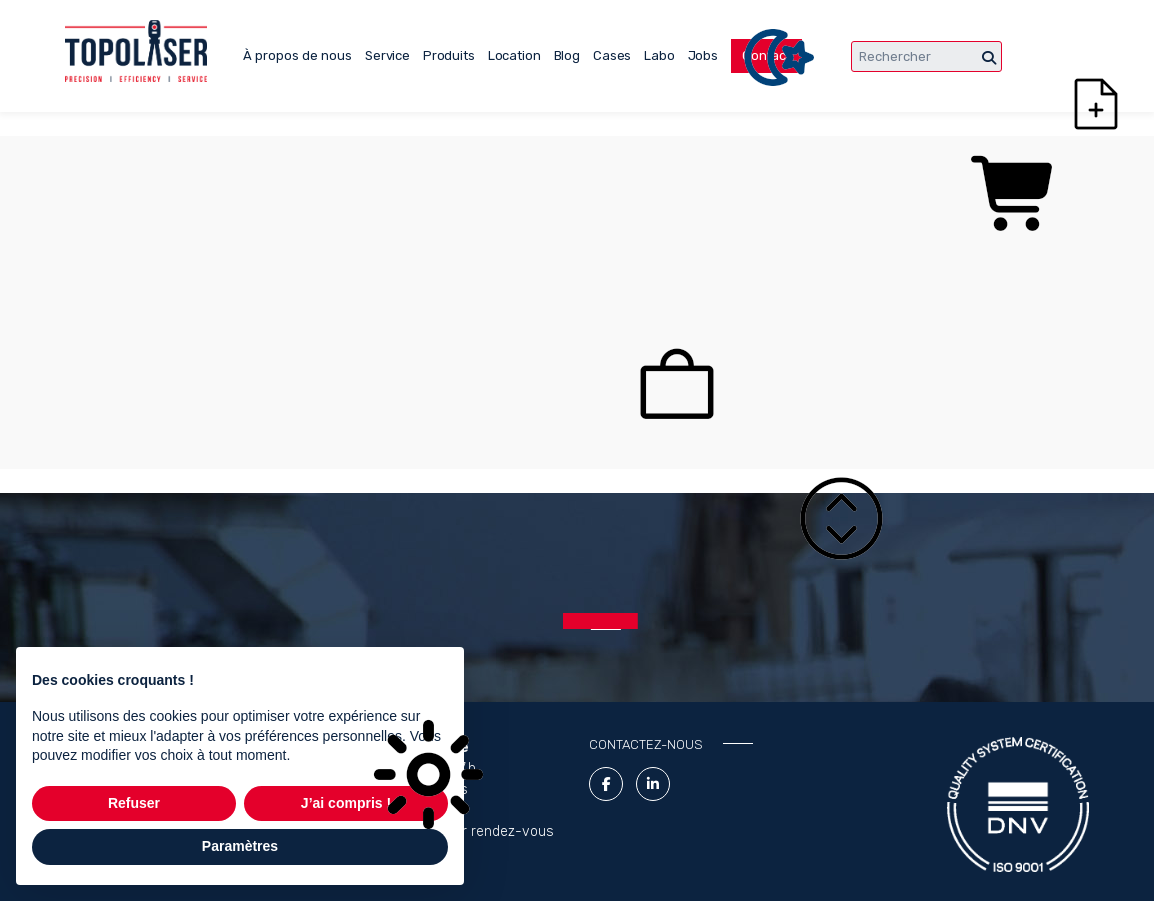 The image size is (1154, 901). Describe the element at coordinates (777, 57) in the screenshot. I see `indicates Islamic religious content or settings` at that location.